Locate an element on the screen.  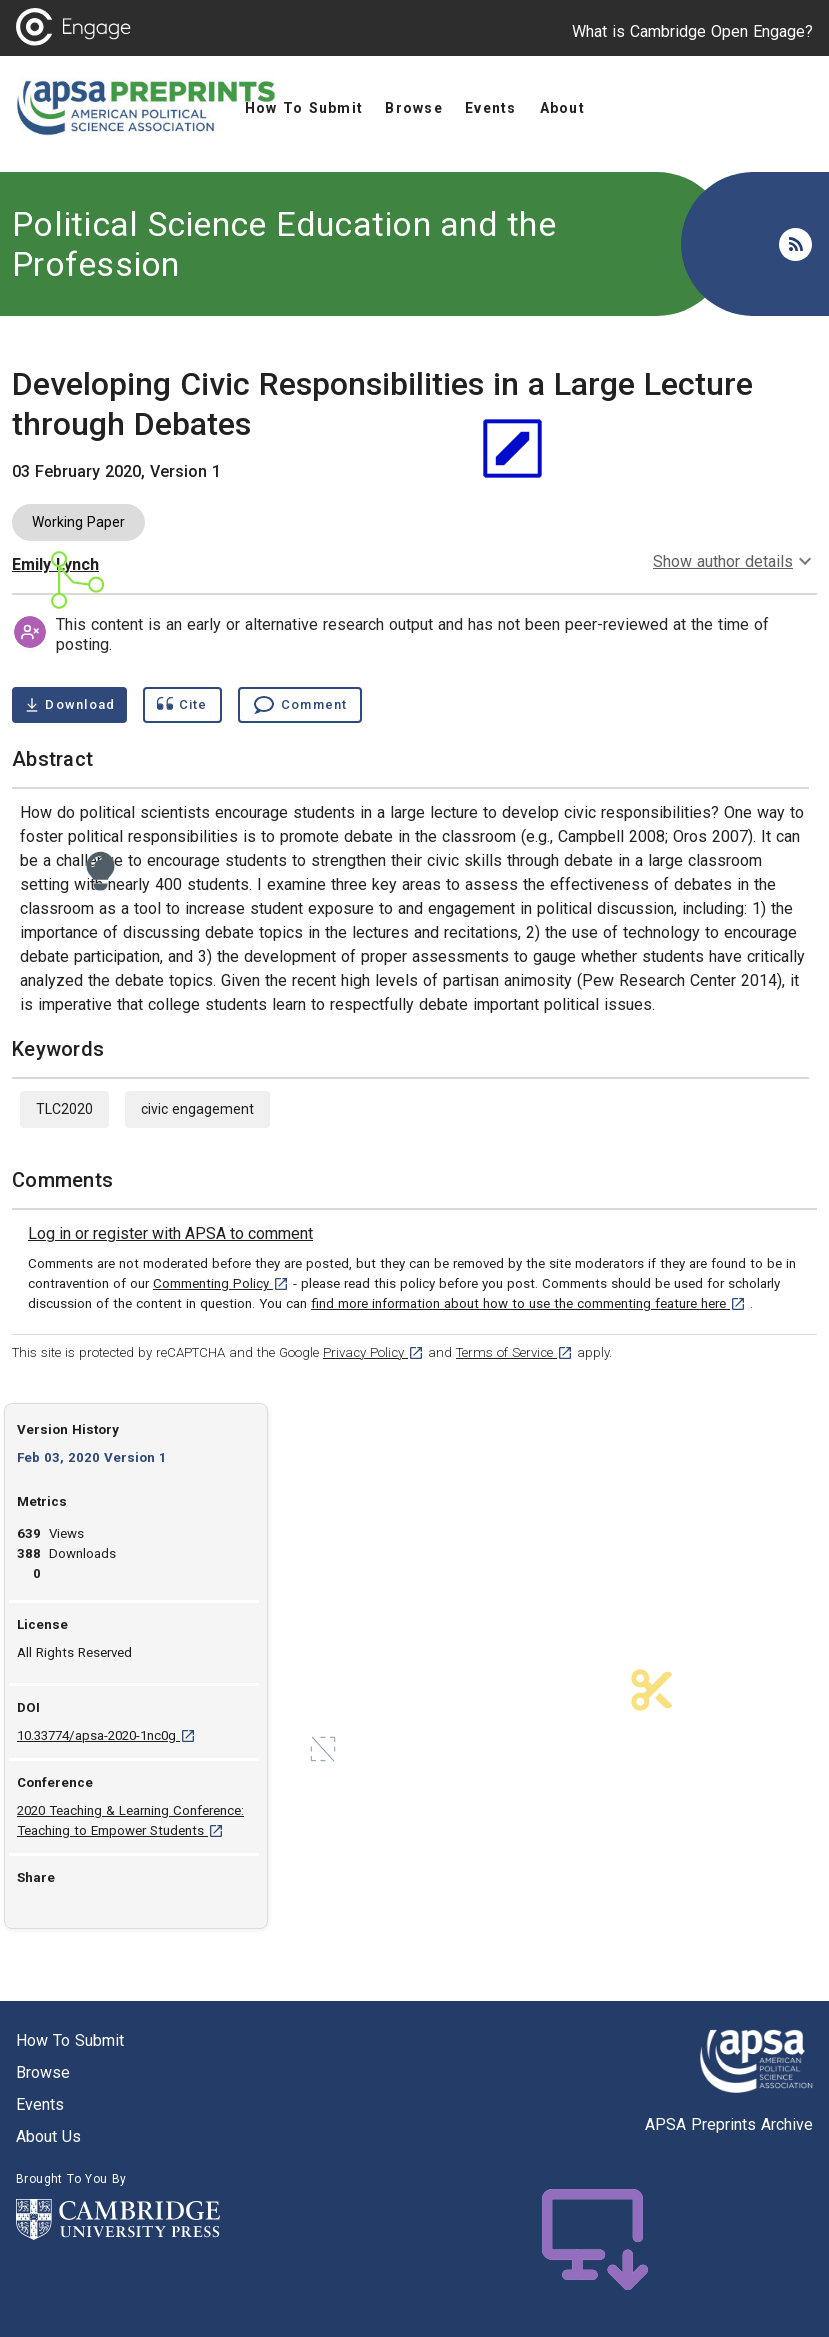
indicates a file ignored in diff comparison is located at coordinates (512, 448).